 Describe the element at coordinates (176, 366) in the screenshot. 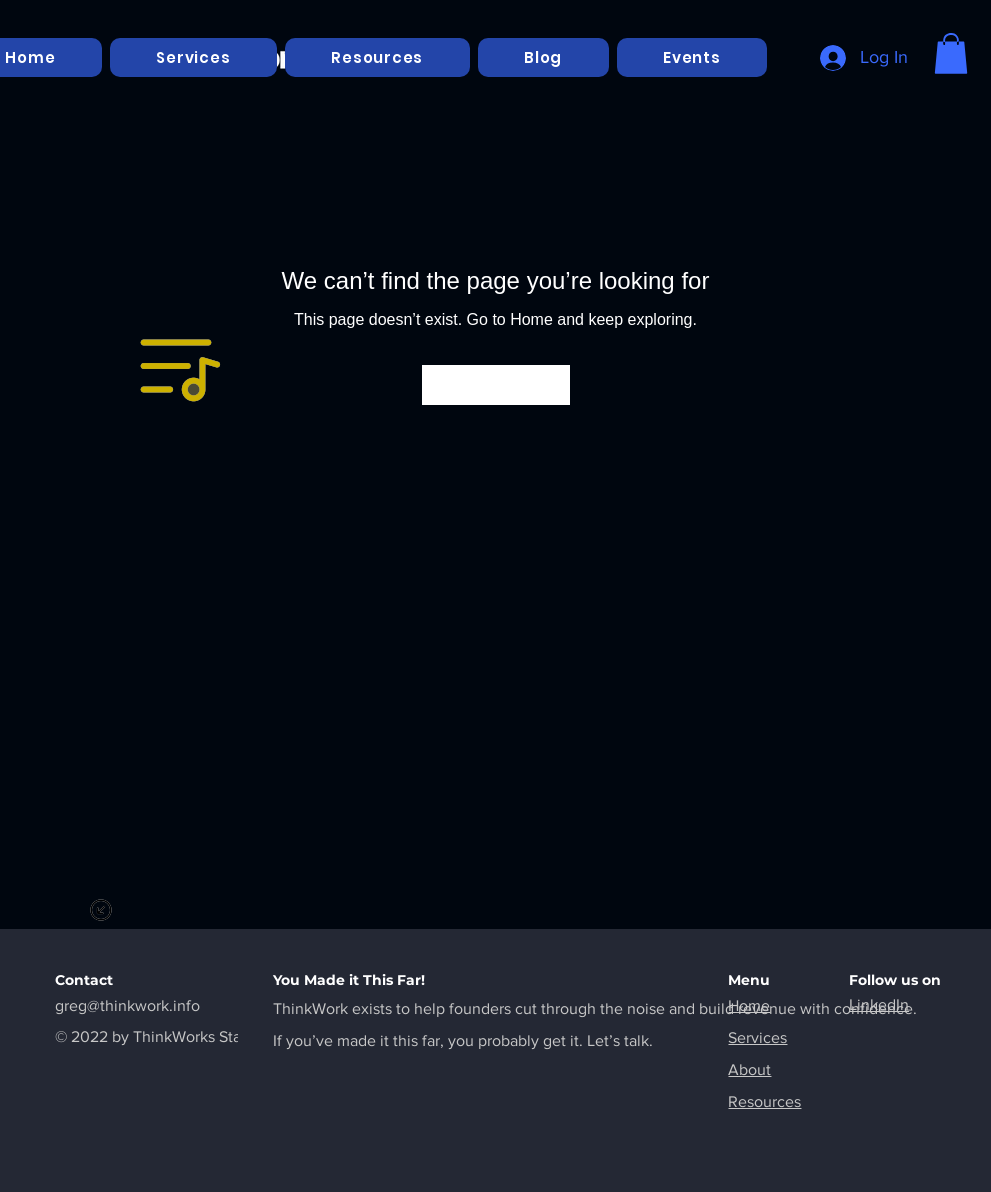

I see `view or manage your playlist` at that location.